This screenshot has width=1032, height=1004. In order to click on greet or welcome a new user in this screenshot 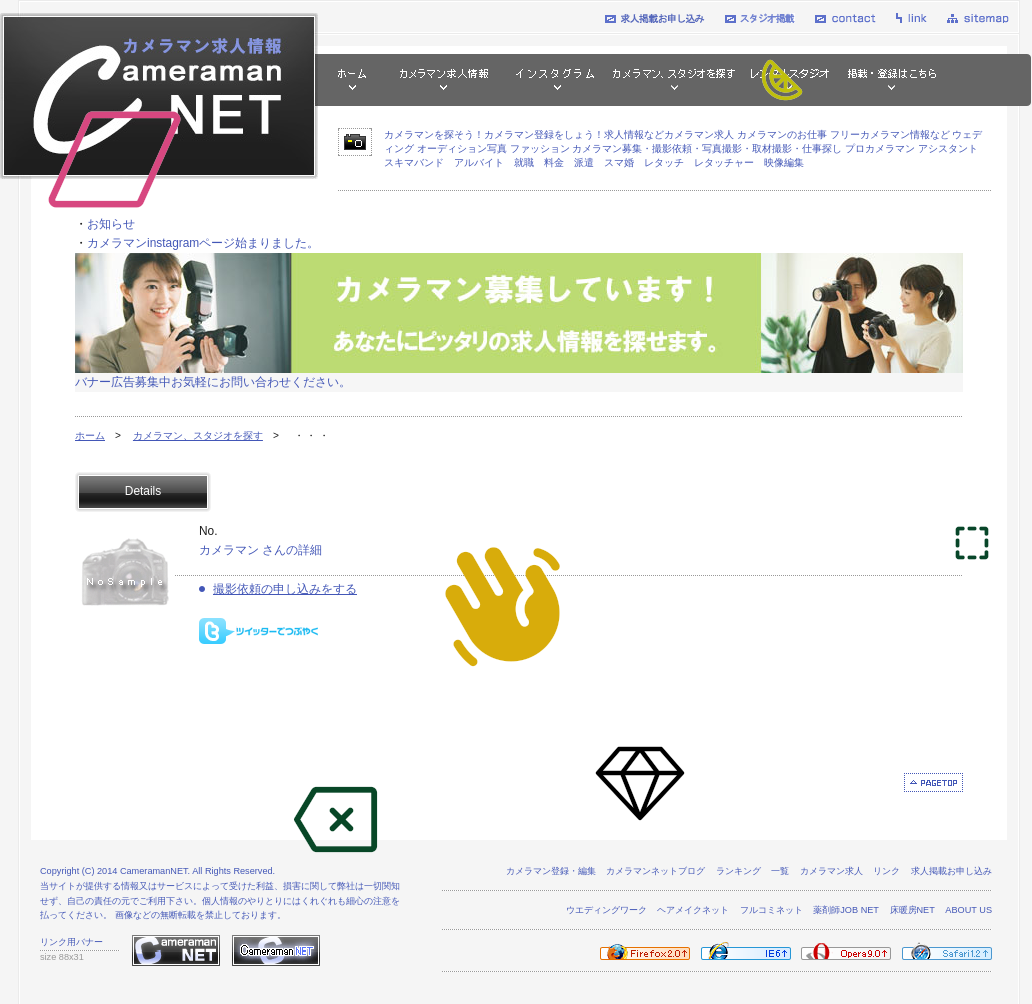, I will do `click(502, 604)`.